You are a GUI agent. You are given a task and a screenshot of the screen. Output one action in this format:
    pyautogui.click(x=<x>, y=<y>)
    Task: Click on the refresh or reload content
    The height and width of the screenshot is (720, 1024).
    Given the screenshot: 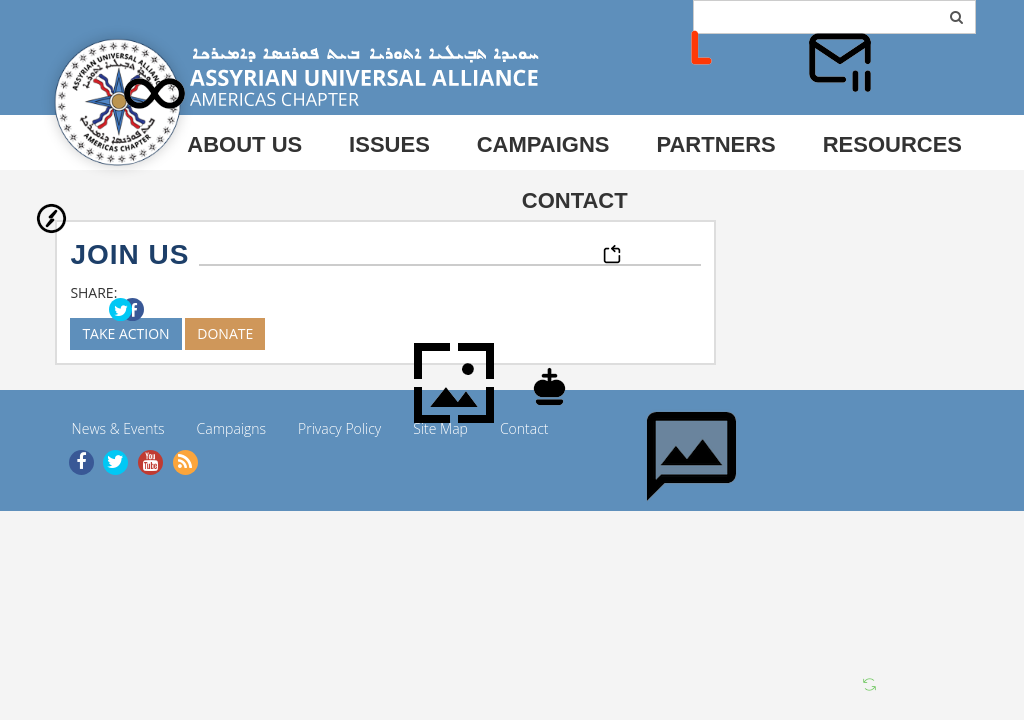 What is the action you would take?
    pyautogui.click(x=869, y=684)
    